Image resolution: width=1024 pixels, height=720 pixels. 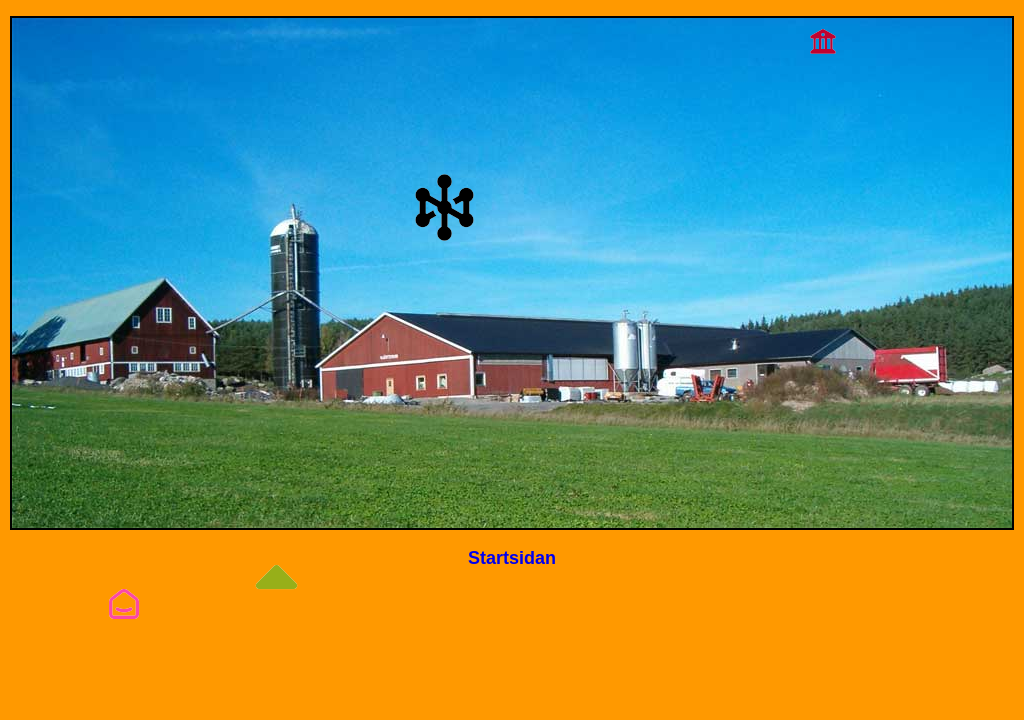 What do you see at coordinates (444, 207) in the screenshot?
I see `access network or node connections` at bounding box center [444, 207].